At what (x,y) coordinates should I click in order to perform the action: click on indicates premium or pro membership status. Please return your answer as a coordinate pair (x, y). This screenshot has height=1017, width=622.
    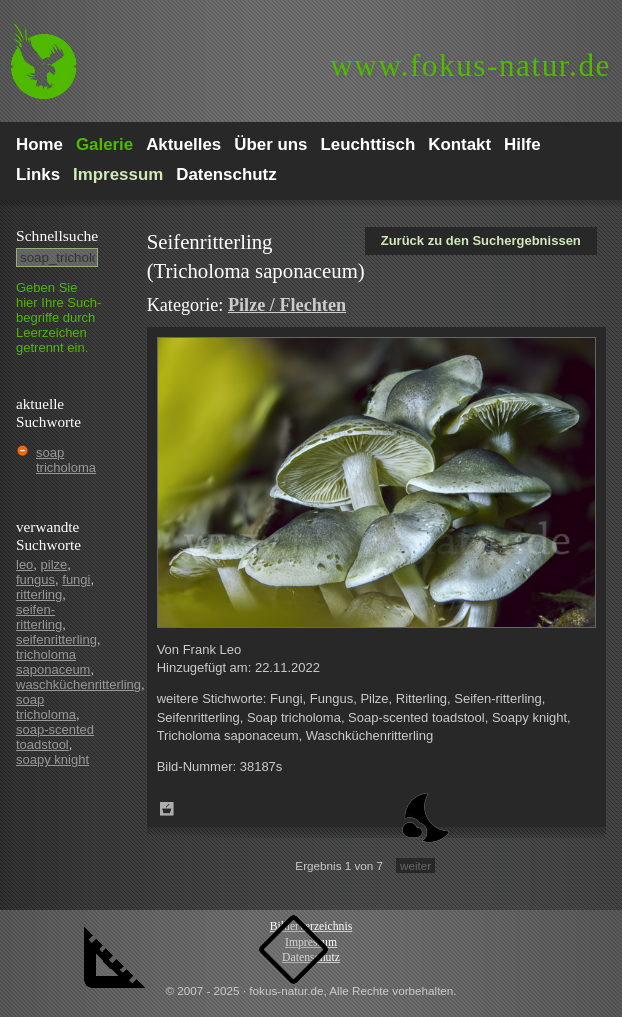
    Looking at the image, I should click on (293, 949).